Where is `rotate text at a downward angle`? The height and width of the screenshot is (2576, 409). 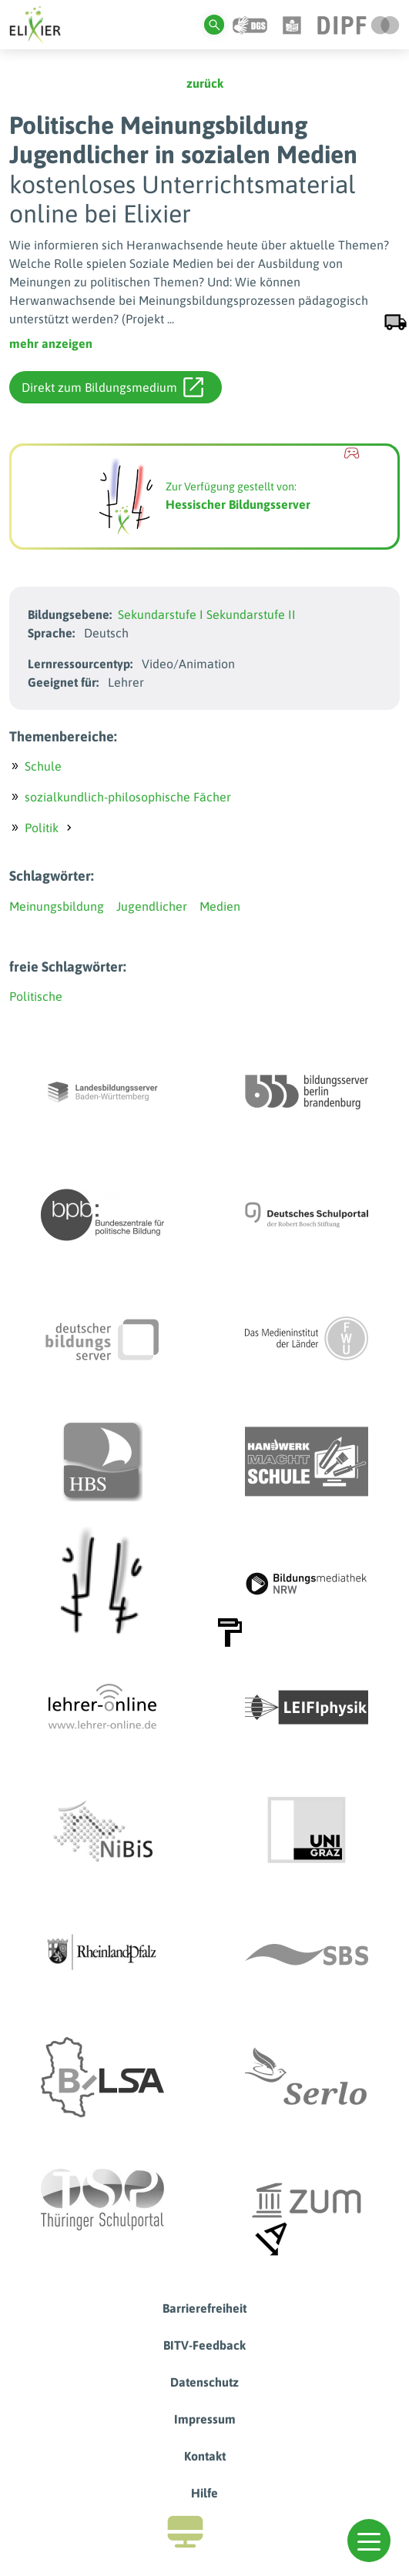
rotate text at a downward angle is located at coordinates (272, 2238).